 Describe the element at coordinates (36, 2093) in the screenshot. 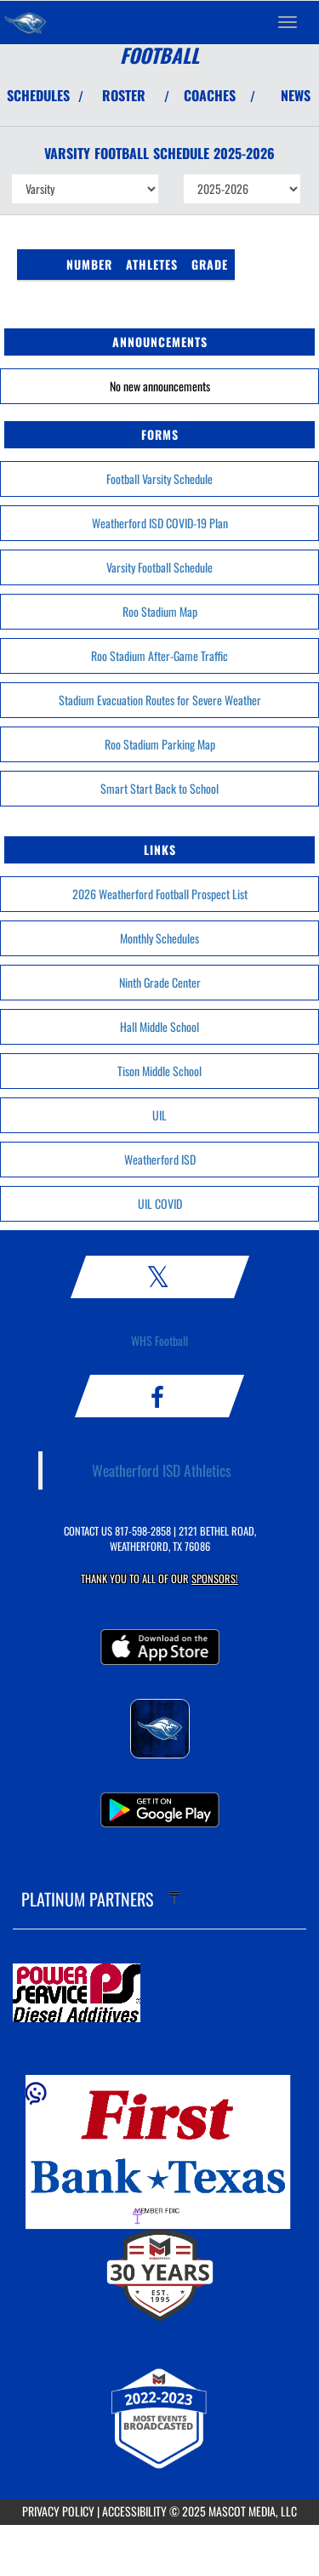

I see `indicates overwhelmed or stressed state` at that location.